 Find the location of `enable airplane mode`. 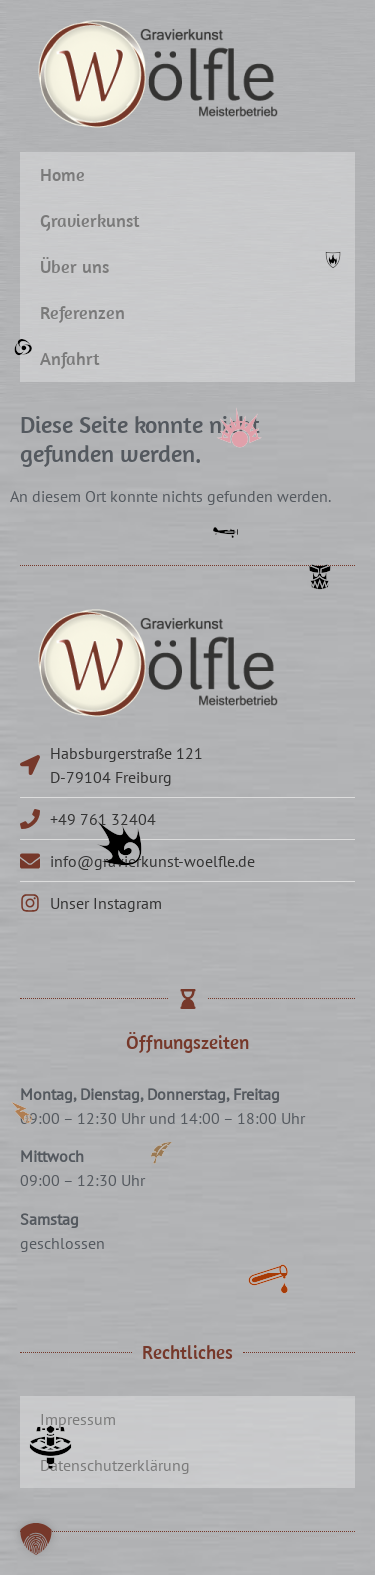

enable airplane mode is located at coordinates (225, 532).